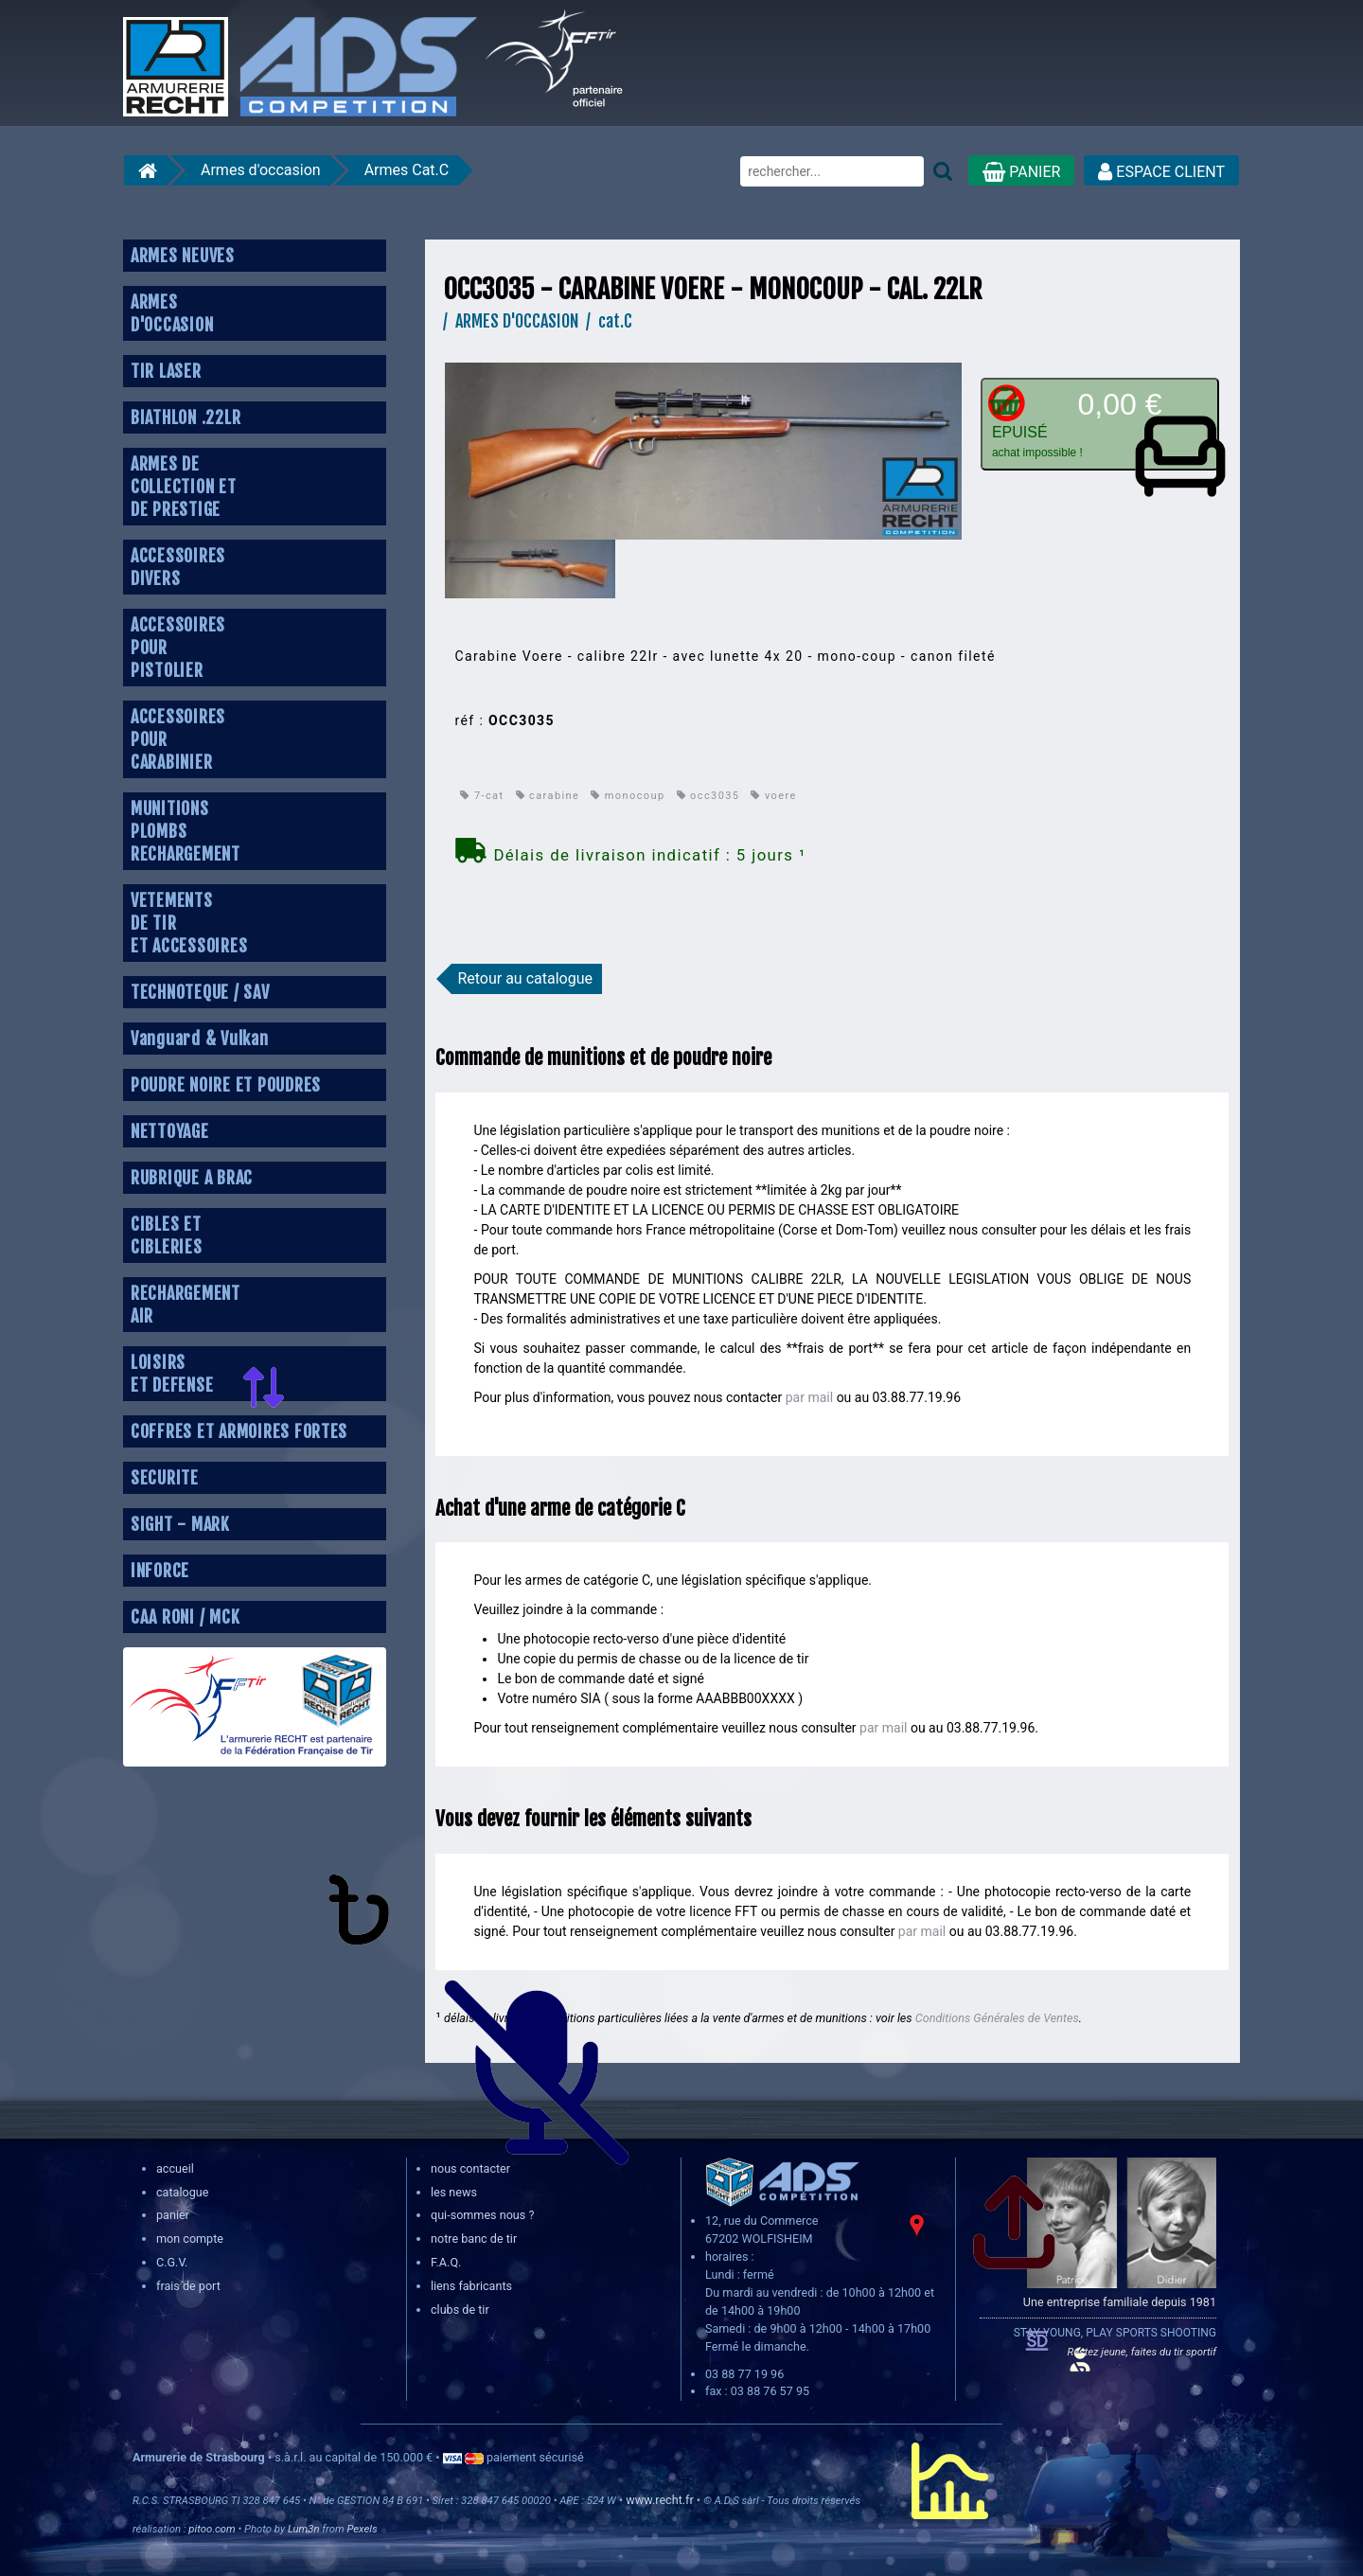 The width and height of the screenshot is (1363, 2576). Describe the element at coordinates (949, 2480) in the screenshot. I see `view histogram or distribution chart` at that location.